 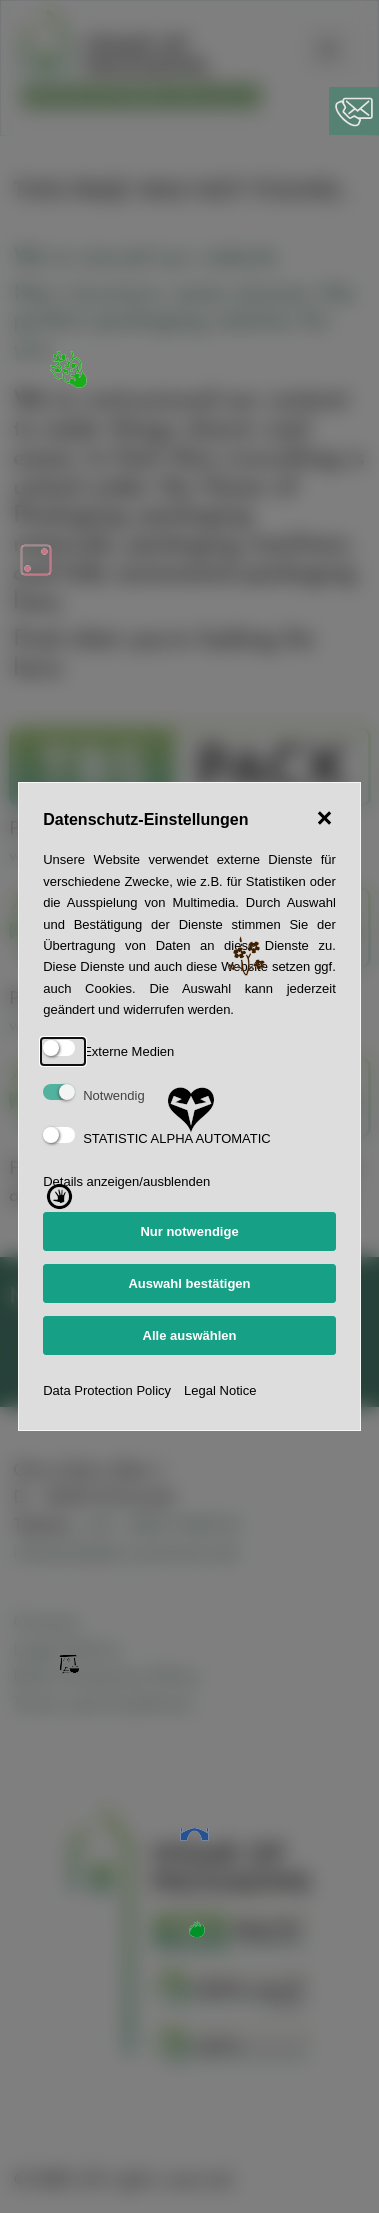 I want to click on access gold mine resource building, so click(x=69, y=1664).